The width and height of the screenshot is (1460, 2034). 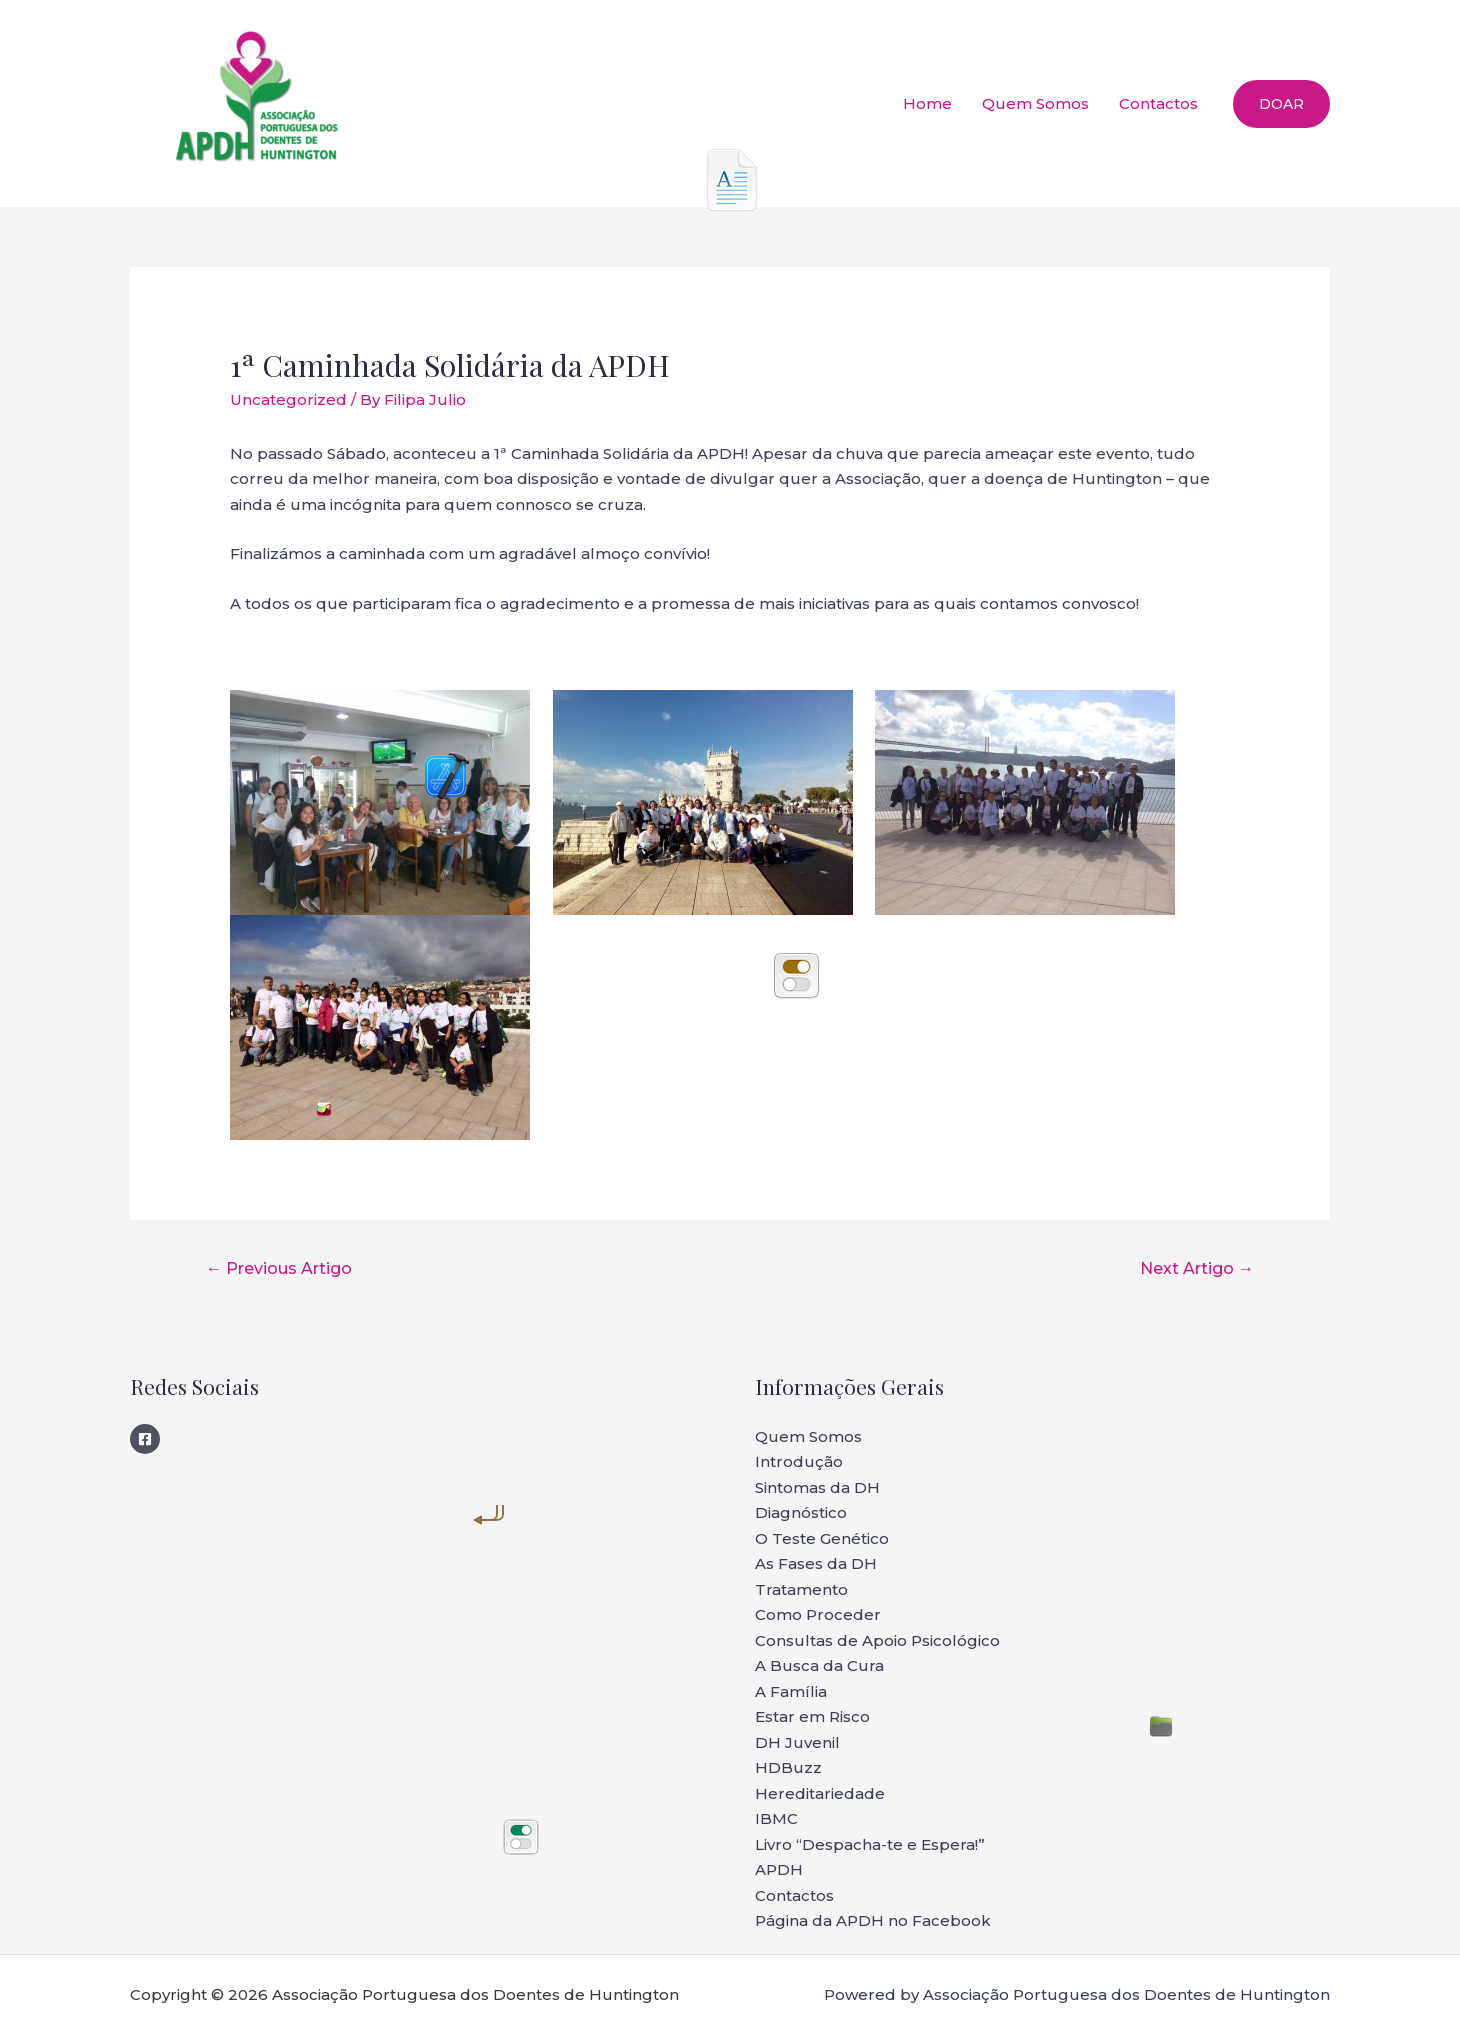 I want to click on open Xcode development environment, so click(x=445, y=776).